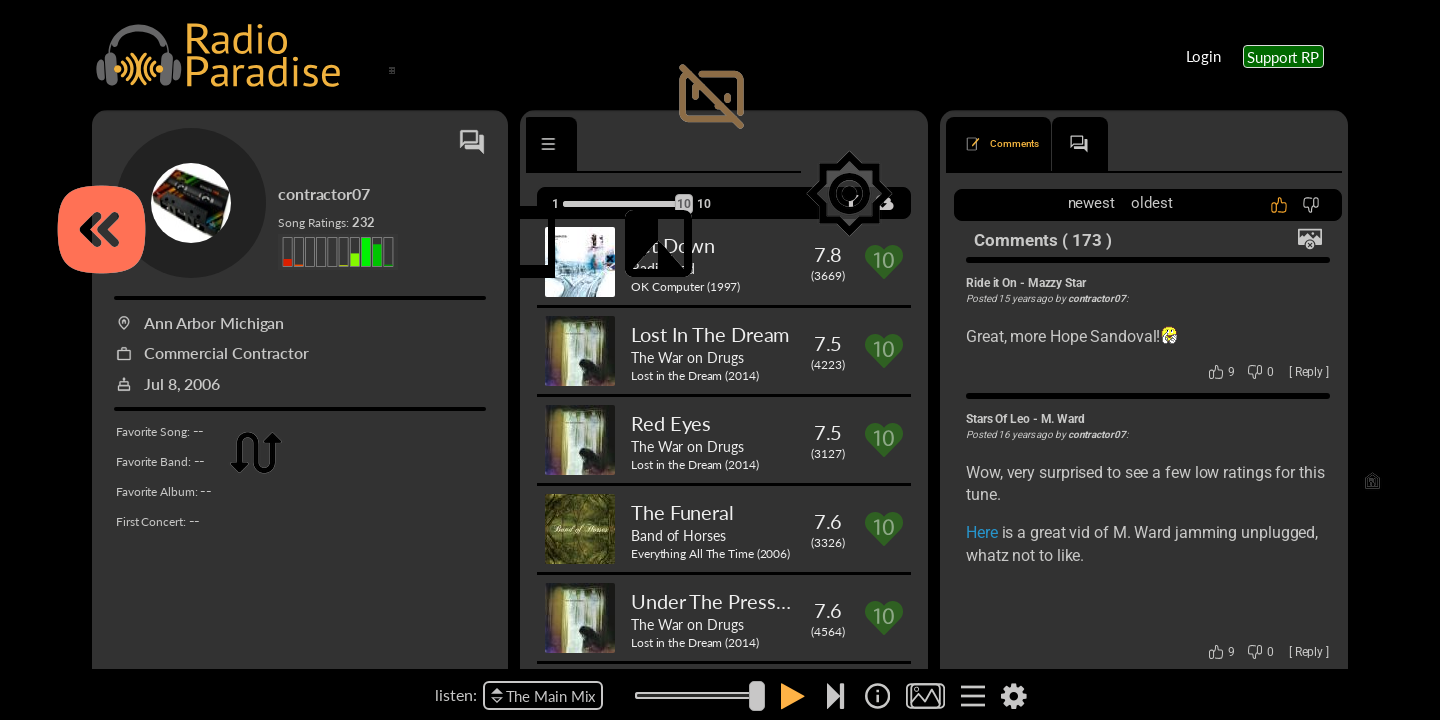 Image resolution: width=1440 pixels, height=720 pixels. Describe the element at coordinates (532, 242) in the screenshot. I see `access mobile device settings` at that location.